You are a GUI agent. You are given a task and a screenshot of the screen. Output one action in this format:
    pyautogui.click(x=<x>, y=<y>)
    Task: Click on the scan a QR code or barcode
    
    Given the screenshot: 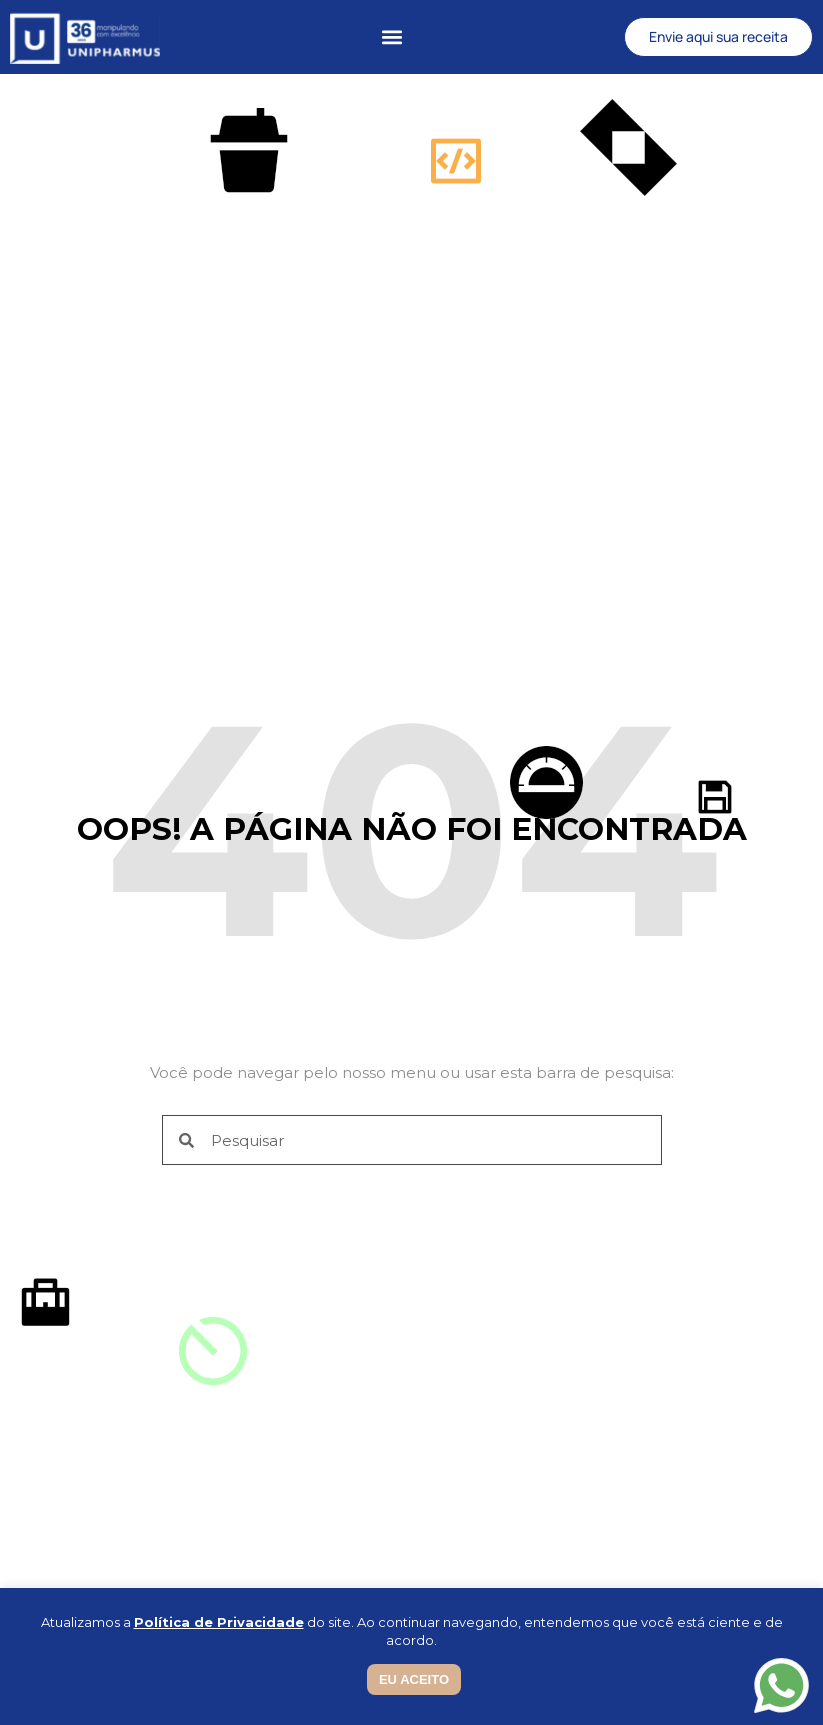 What is the action you would take?
    pyautogui.click(x=213, y=1351)
    